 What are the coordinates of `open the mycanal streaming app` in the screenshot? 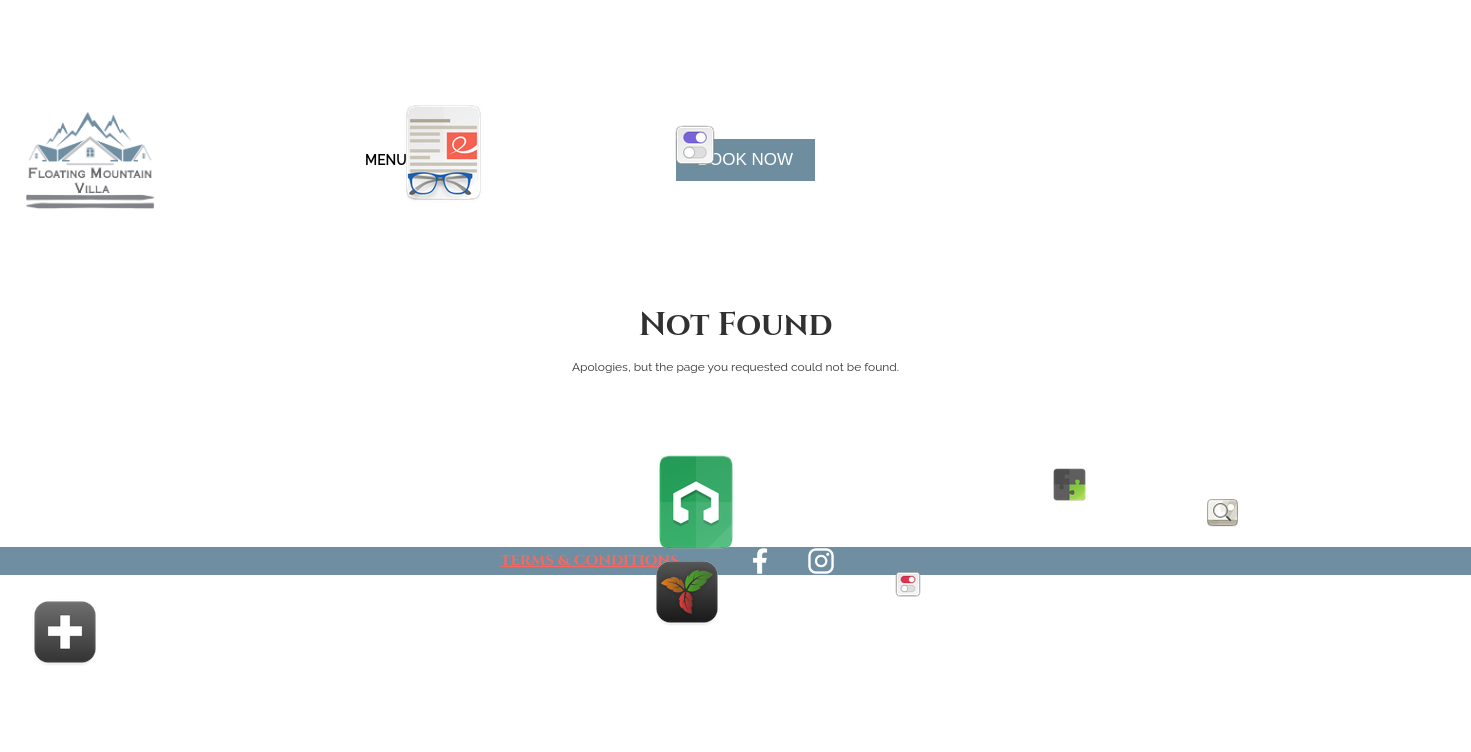 It's located at (65, 632).